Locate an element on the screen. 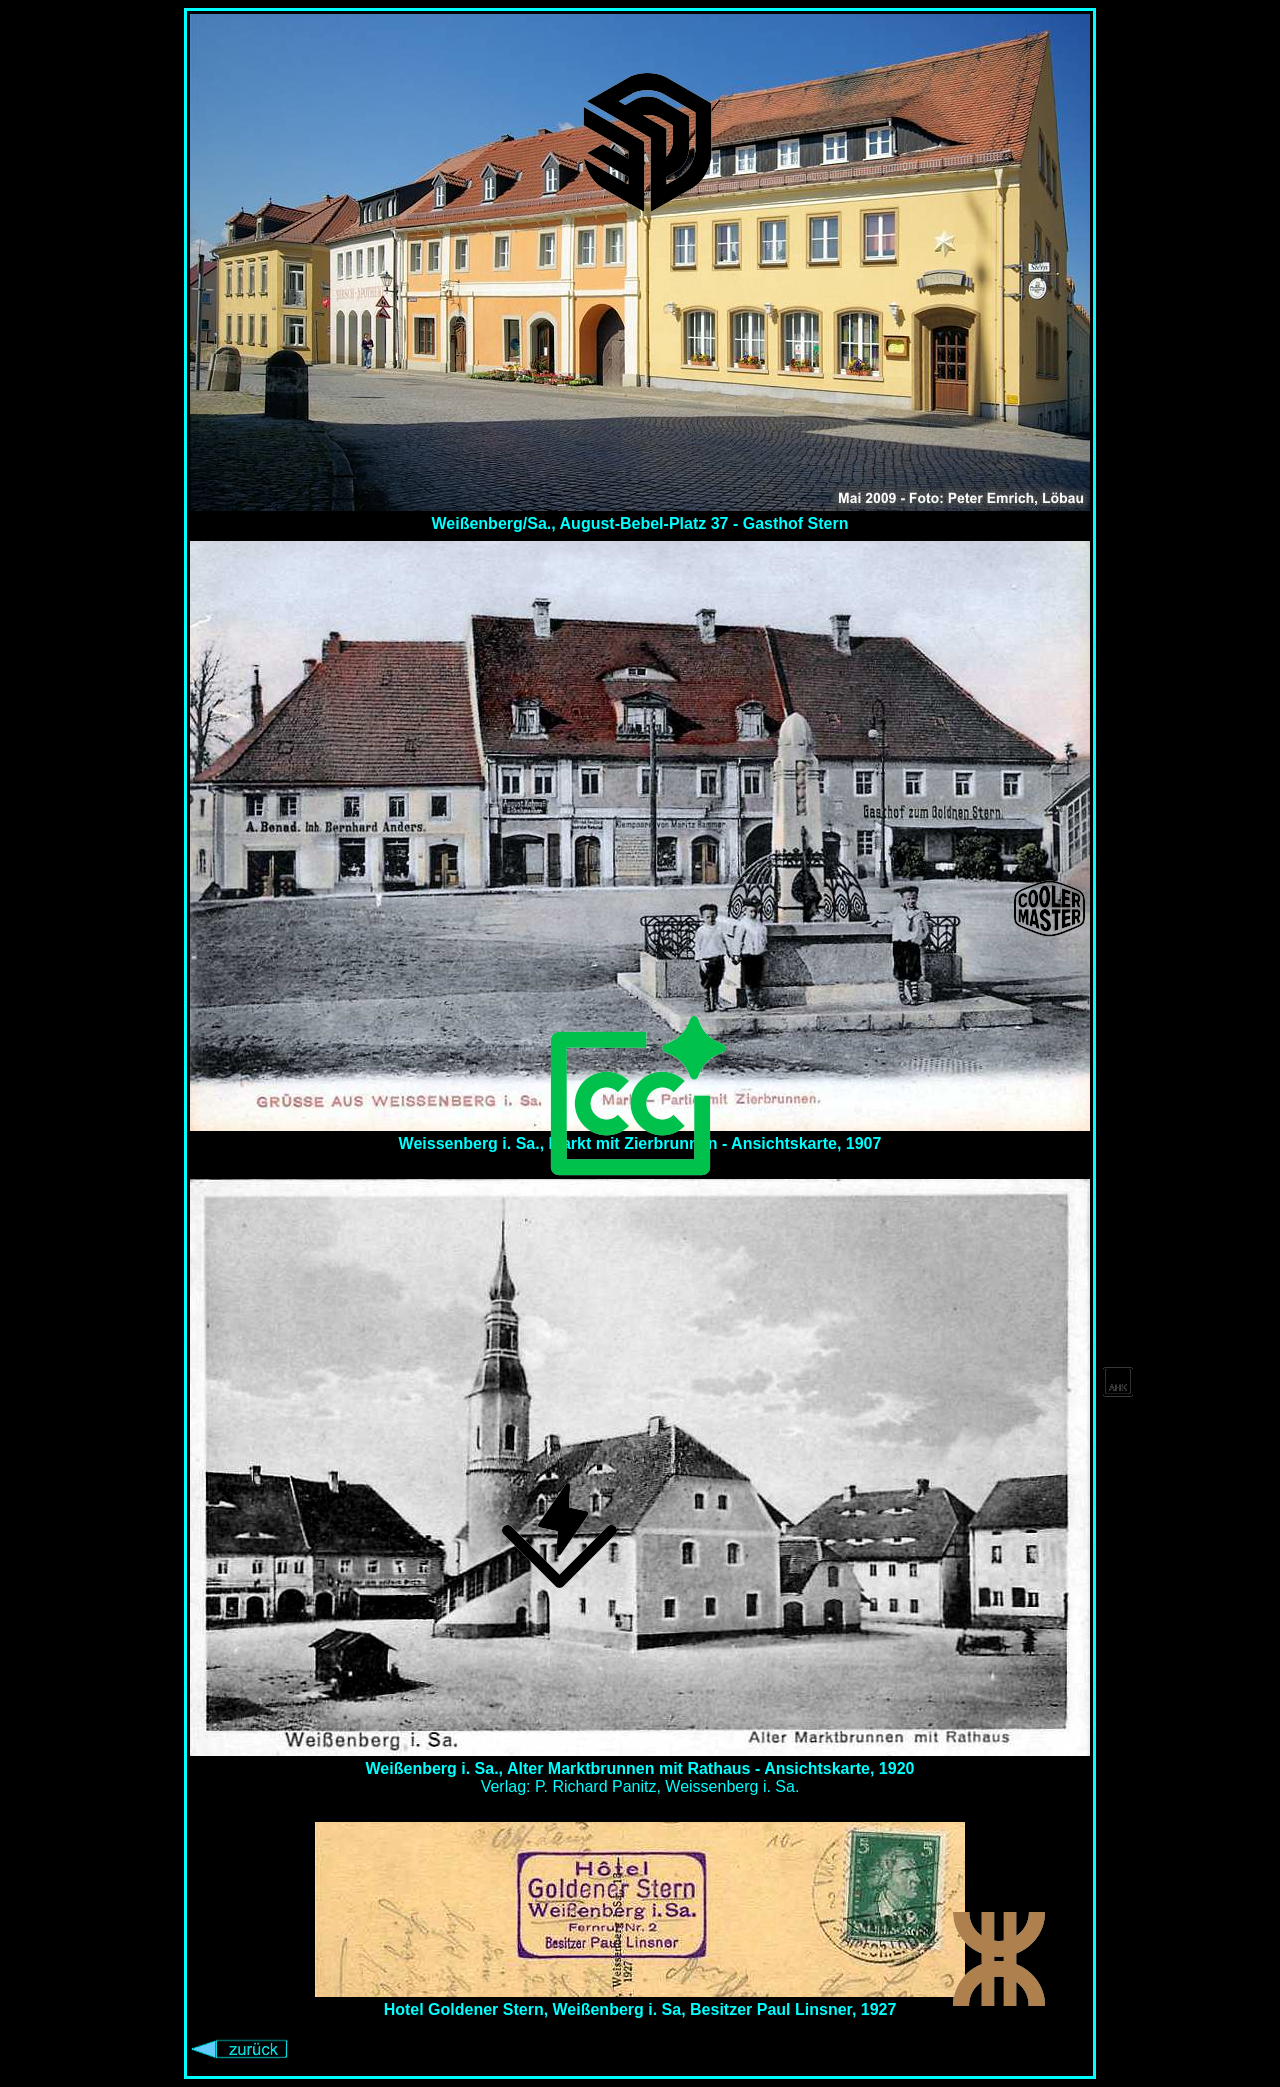 This screenshot has height=2087, width=1280. vitest testing framework logo is located at coordinates (559, 1535).